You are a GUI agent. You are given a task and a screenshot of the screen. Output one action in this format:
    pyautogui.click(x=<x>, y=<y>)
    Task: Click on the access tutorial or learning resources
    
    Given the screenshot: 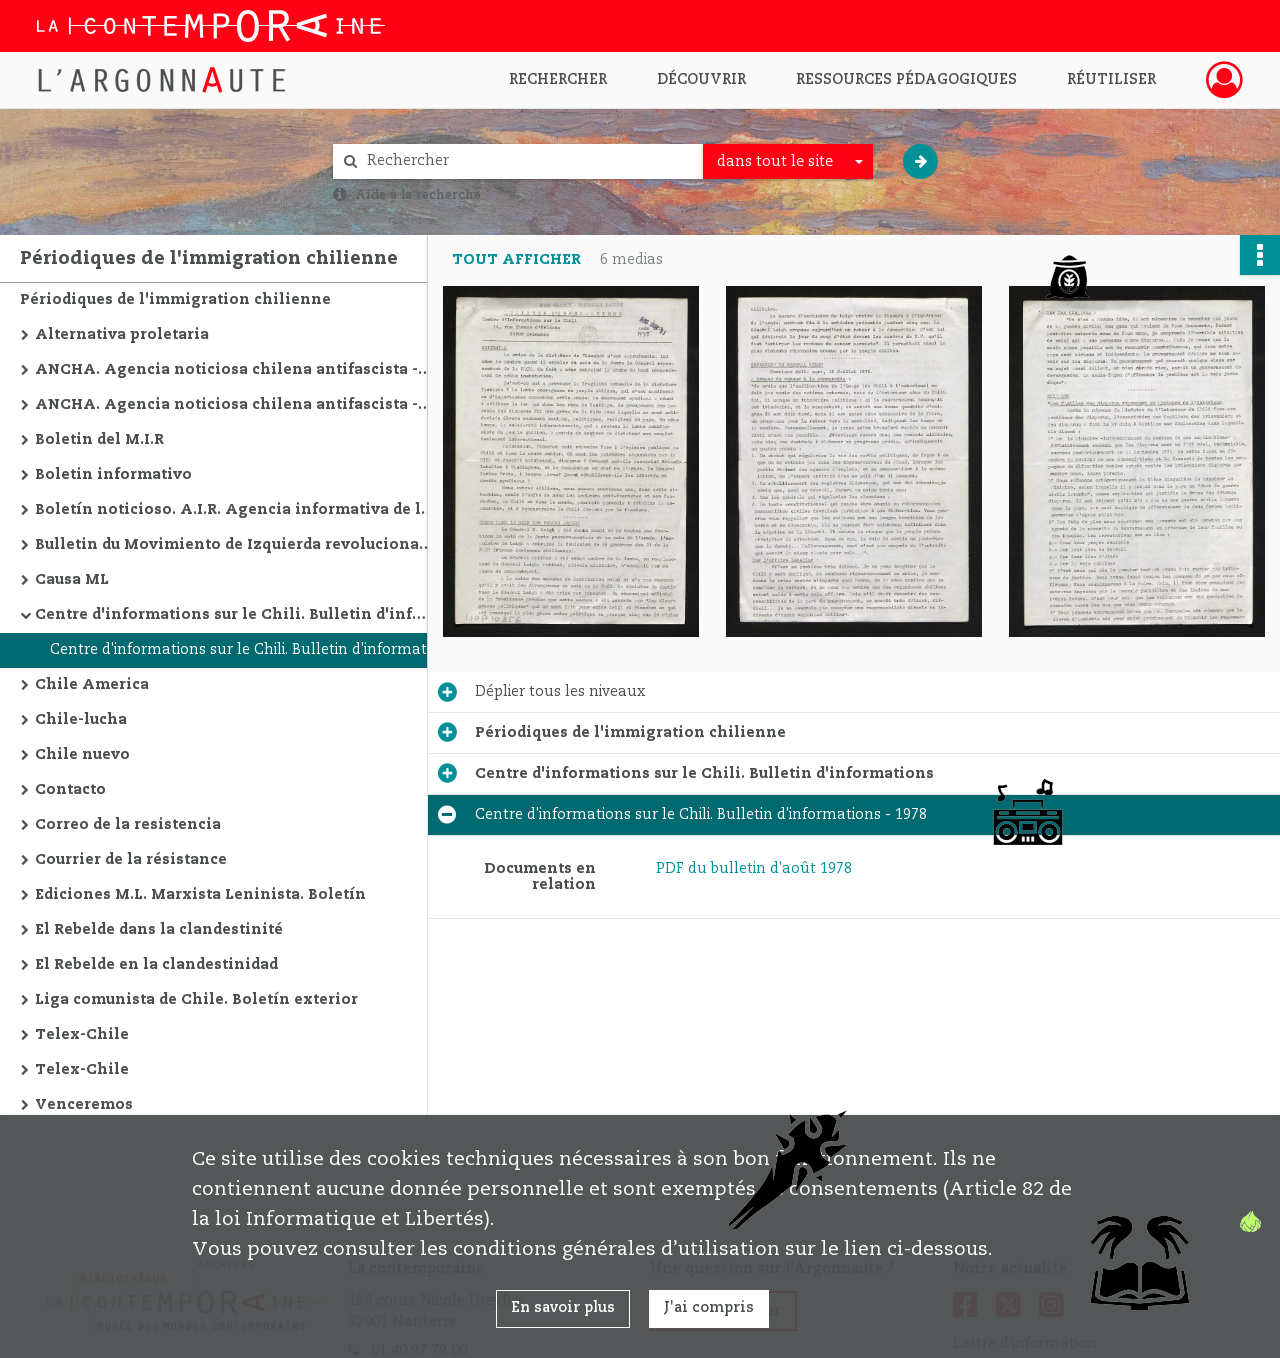 What is the action you would take?
    pyautogui.click(x=1139, y=1265)
    